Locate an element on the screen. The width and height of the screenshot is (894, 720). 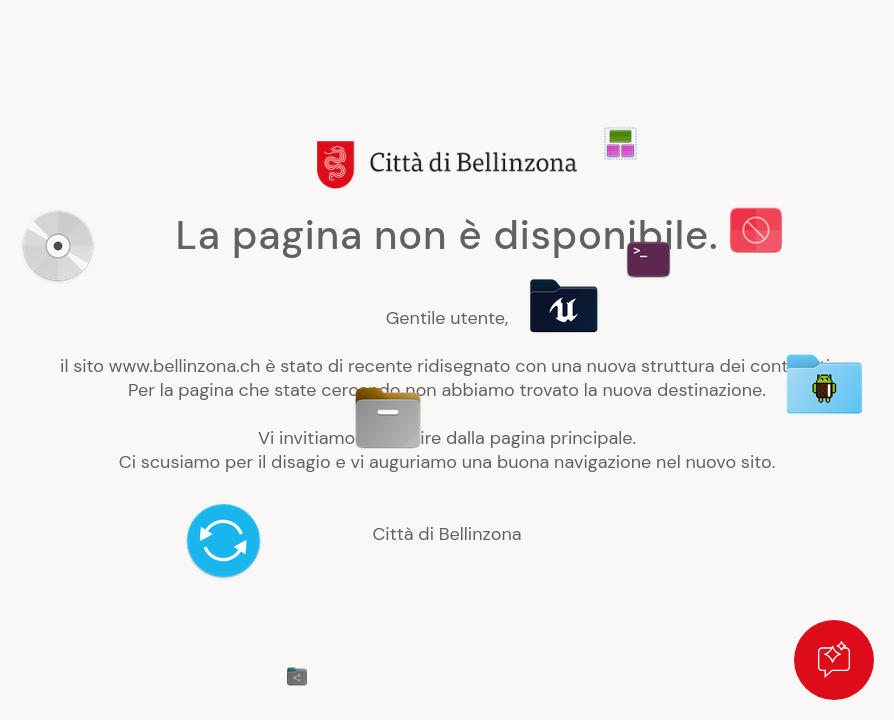
folder containing android app files is located at coordinates (824, 386).